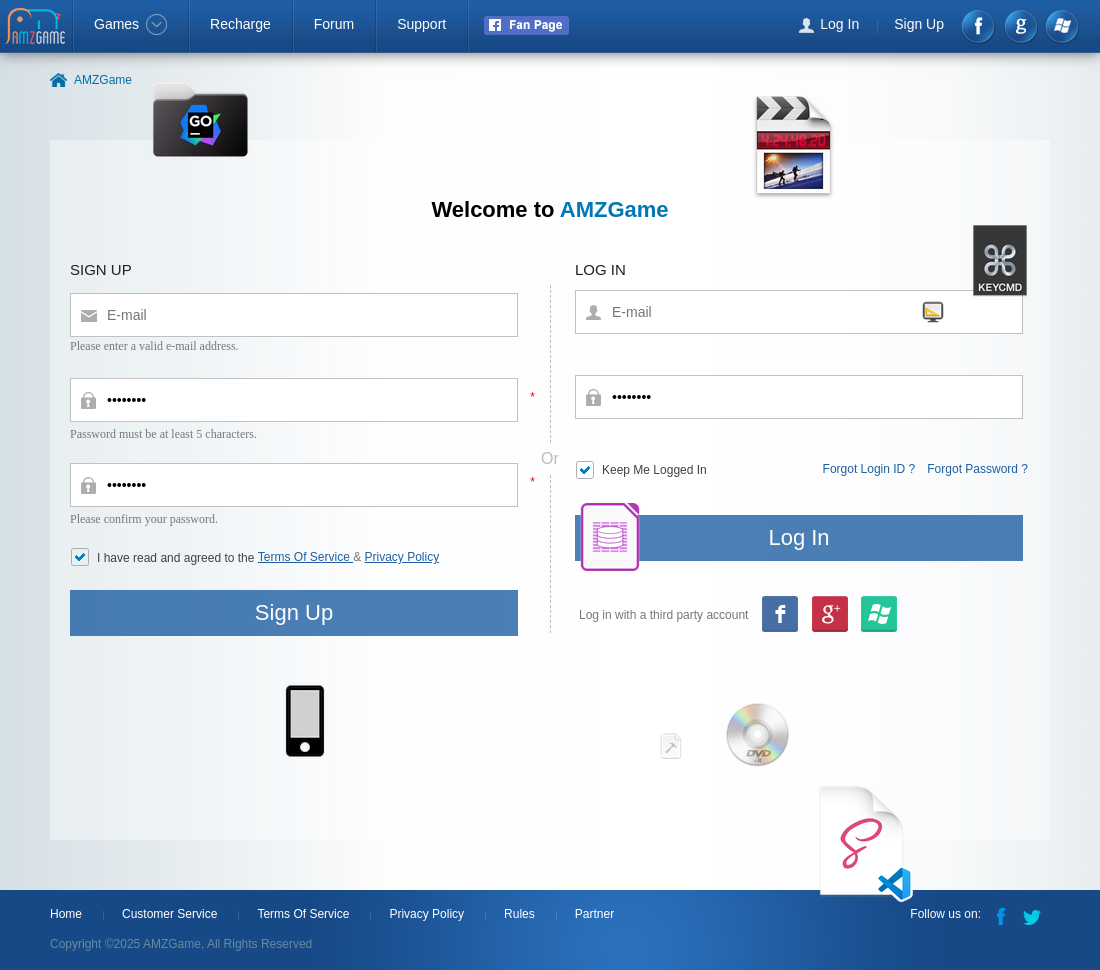  Describe the element at coordinates (200, 122) in the screenshot. I see `folder containing GoLand IDE projects` at that location.